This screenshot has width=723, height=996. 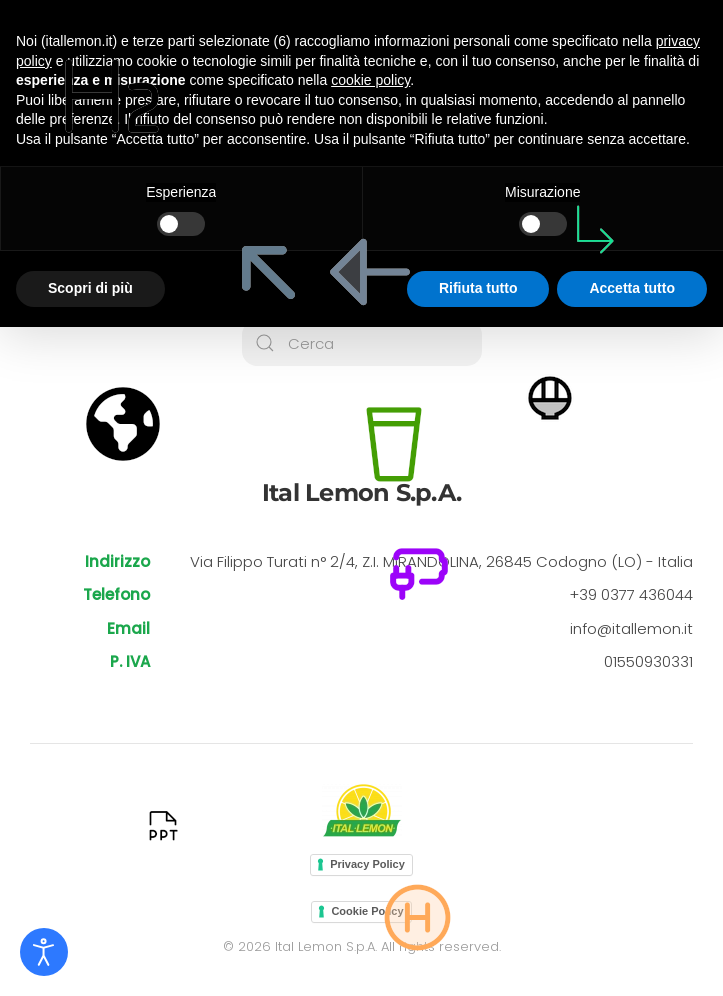 What do you see at coordinates (268, 272) in the screenshot?
I see `navigate back or return to previous screen` at bounding box center [268, 272].